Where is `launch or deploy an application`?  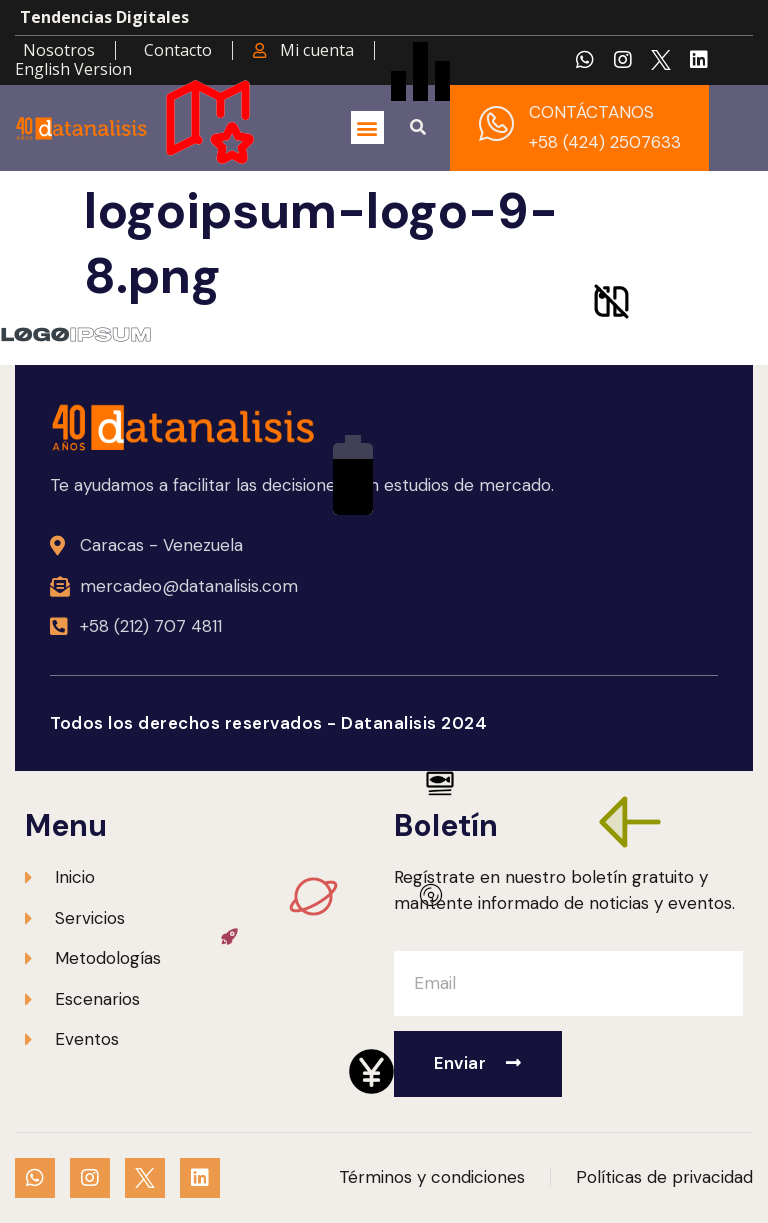 launch or deploy an application is located at coordinates (229, 936).